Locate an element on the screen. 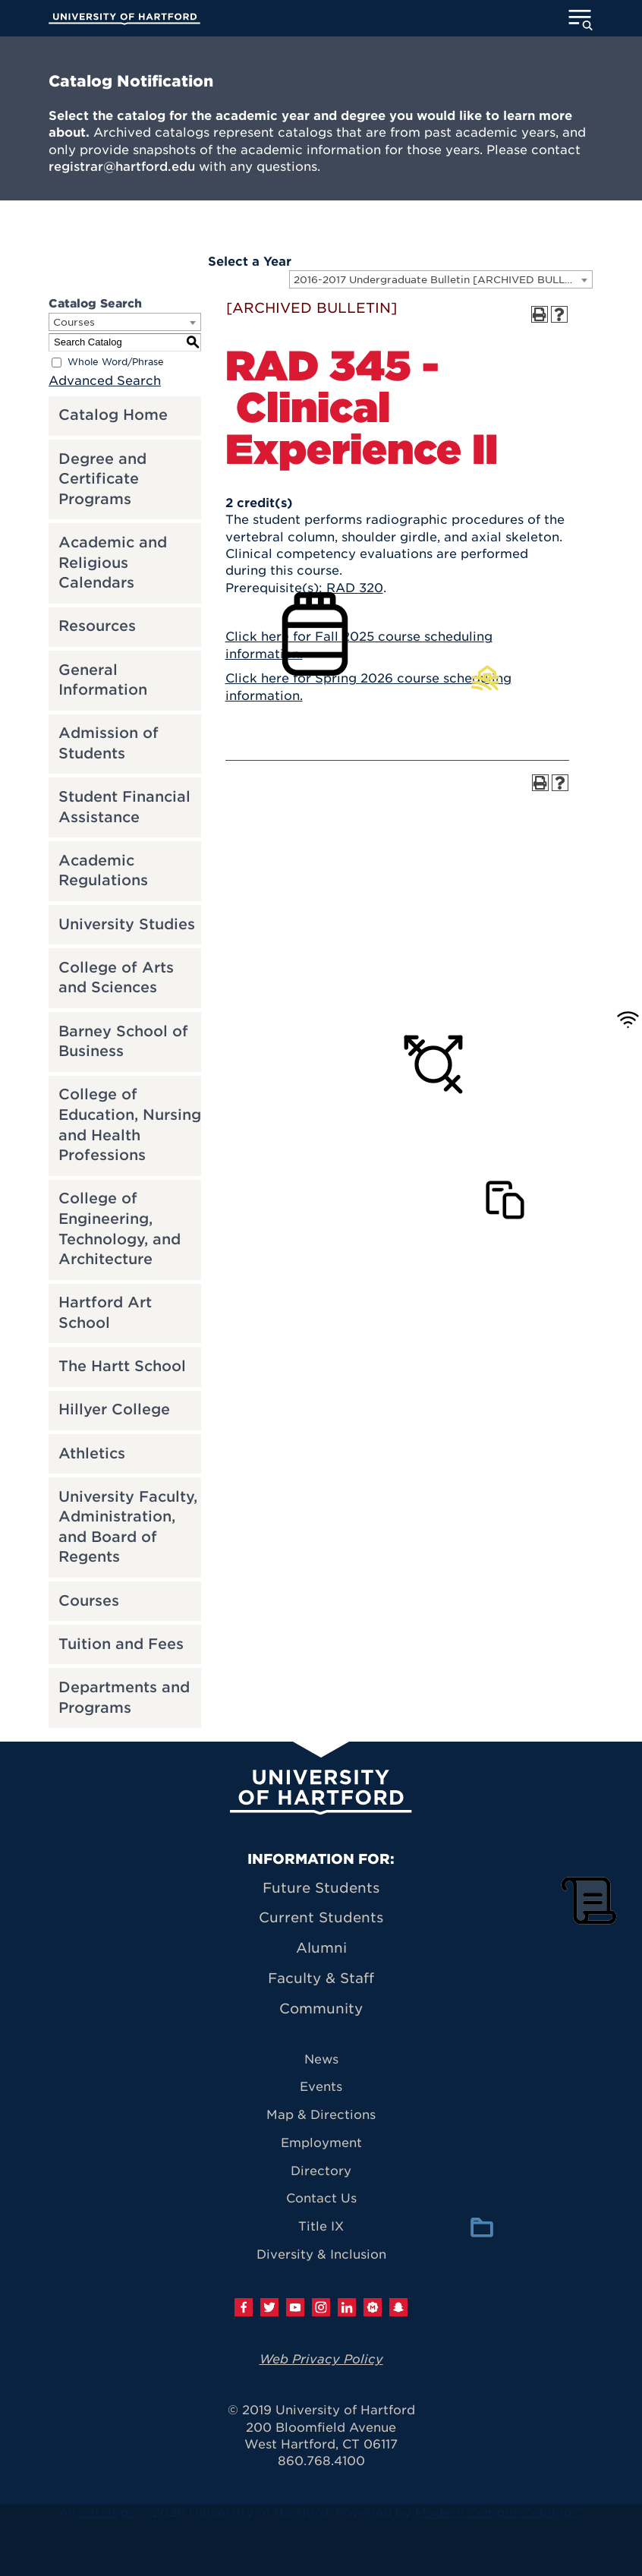 The height and width of the screenshot is (2576, 642). access farm or agricultural settings is located at coordinates (485, 678).